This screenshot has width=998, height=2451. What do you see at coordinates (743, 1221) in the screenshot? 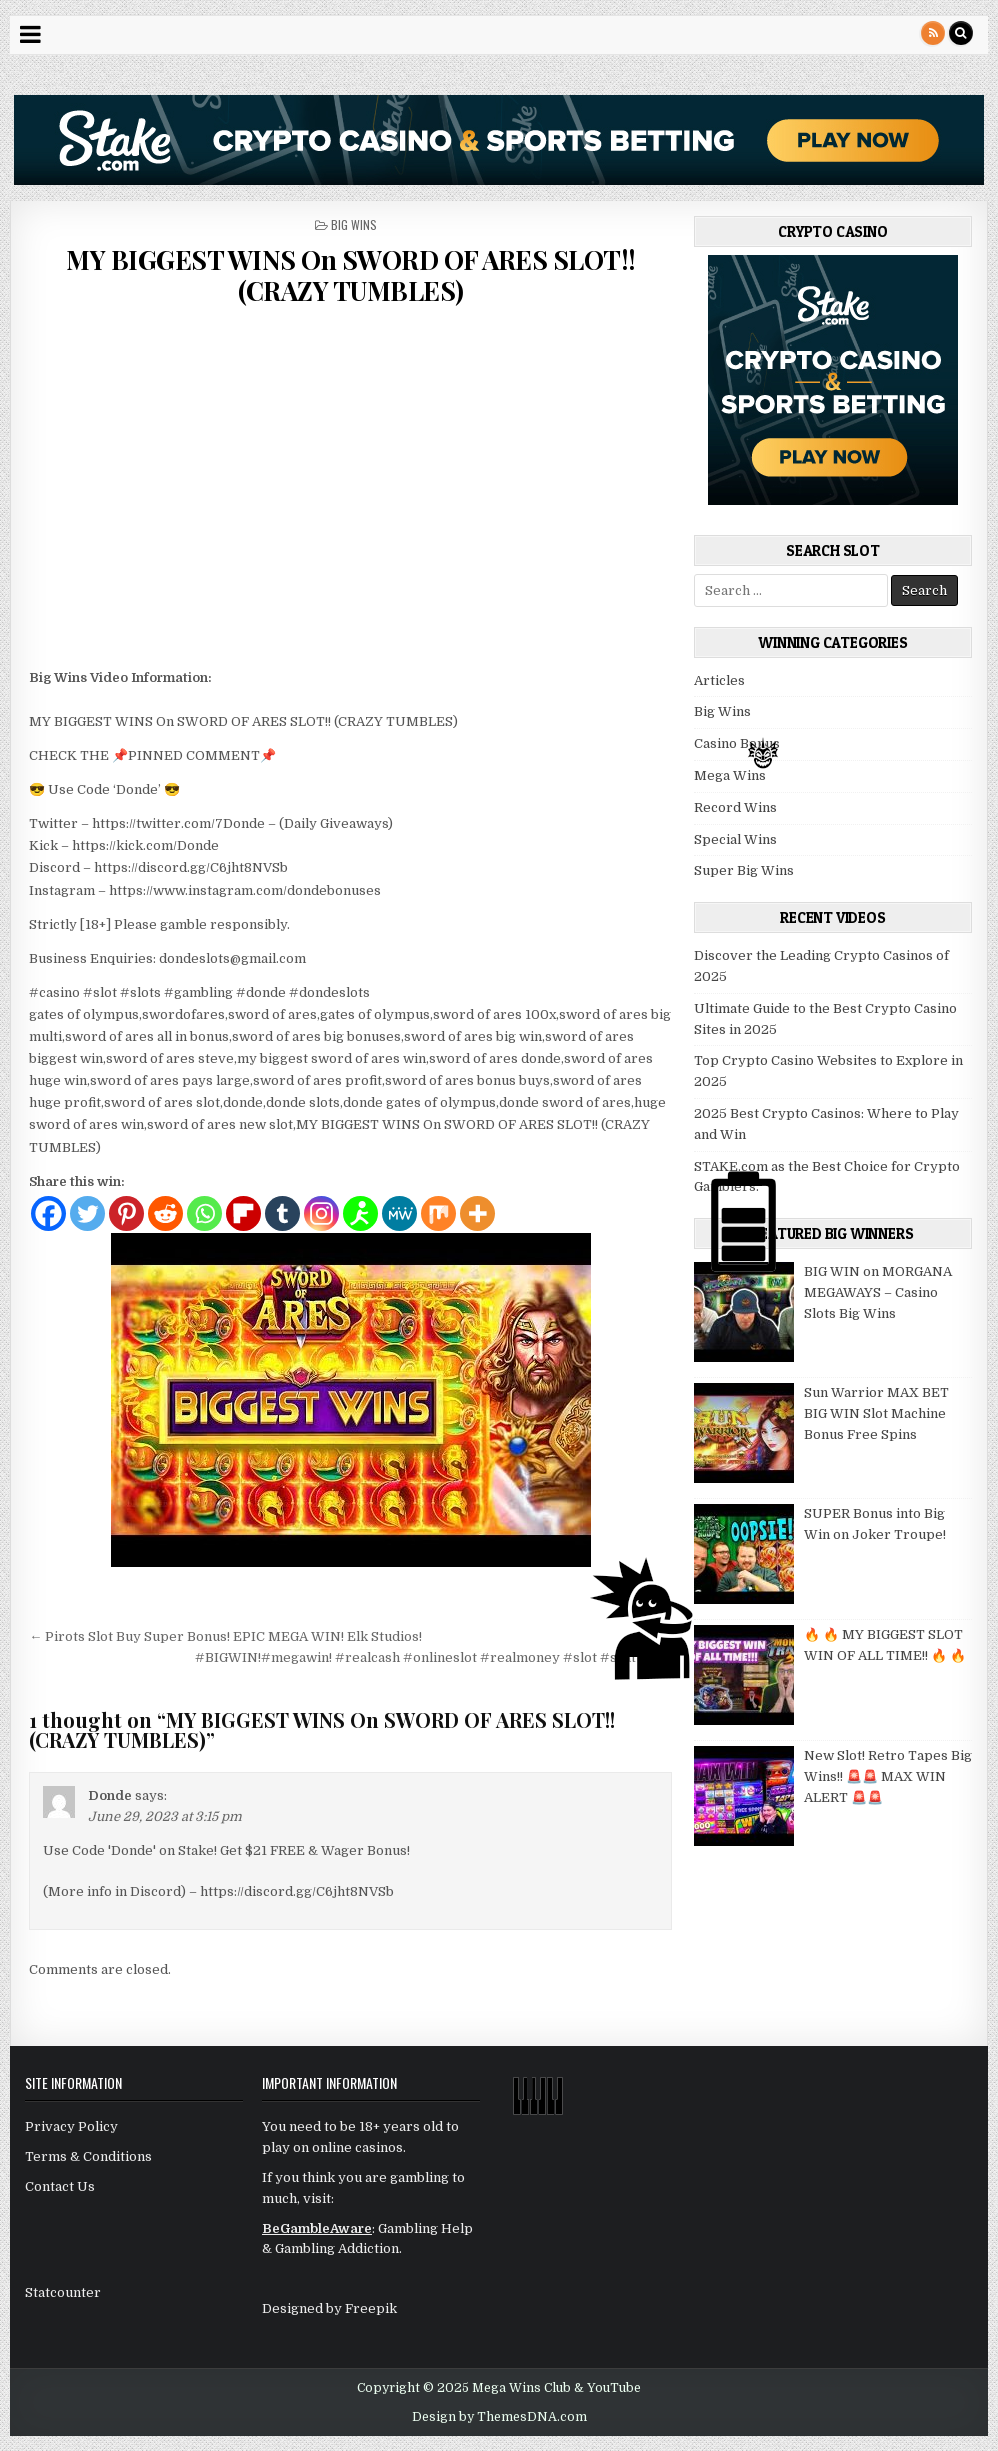
I see `indicates battery level at 75% charge` at bounding box center [743, 1221].